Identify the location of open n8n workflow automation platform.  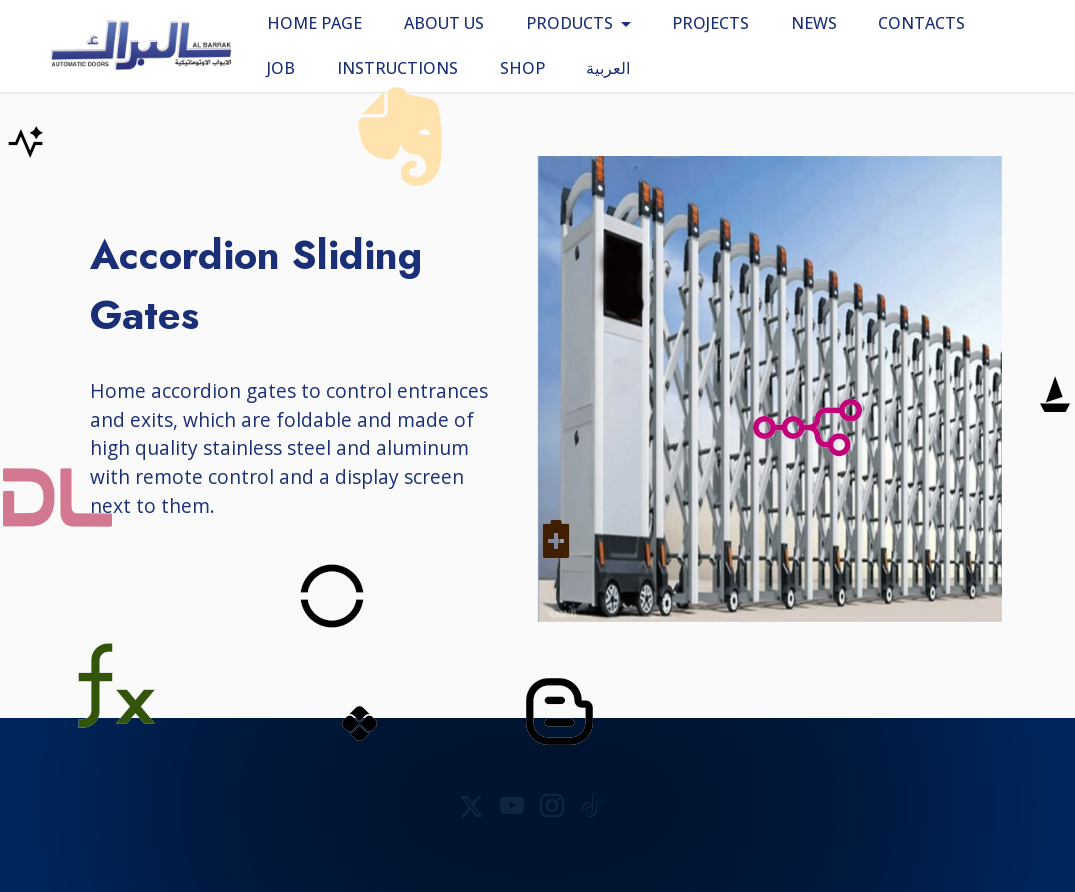
(807, 427).